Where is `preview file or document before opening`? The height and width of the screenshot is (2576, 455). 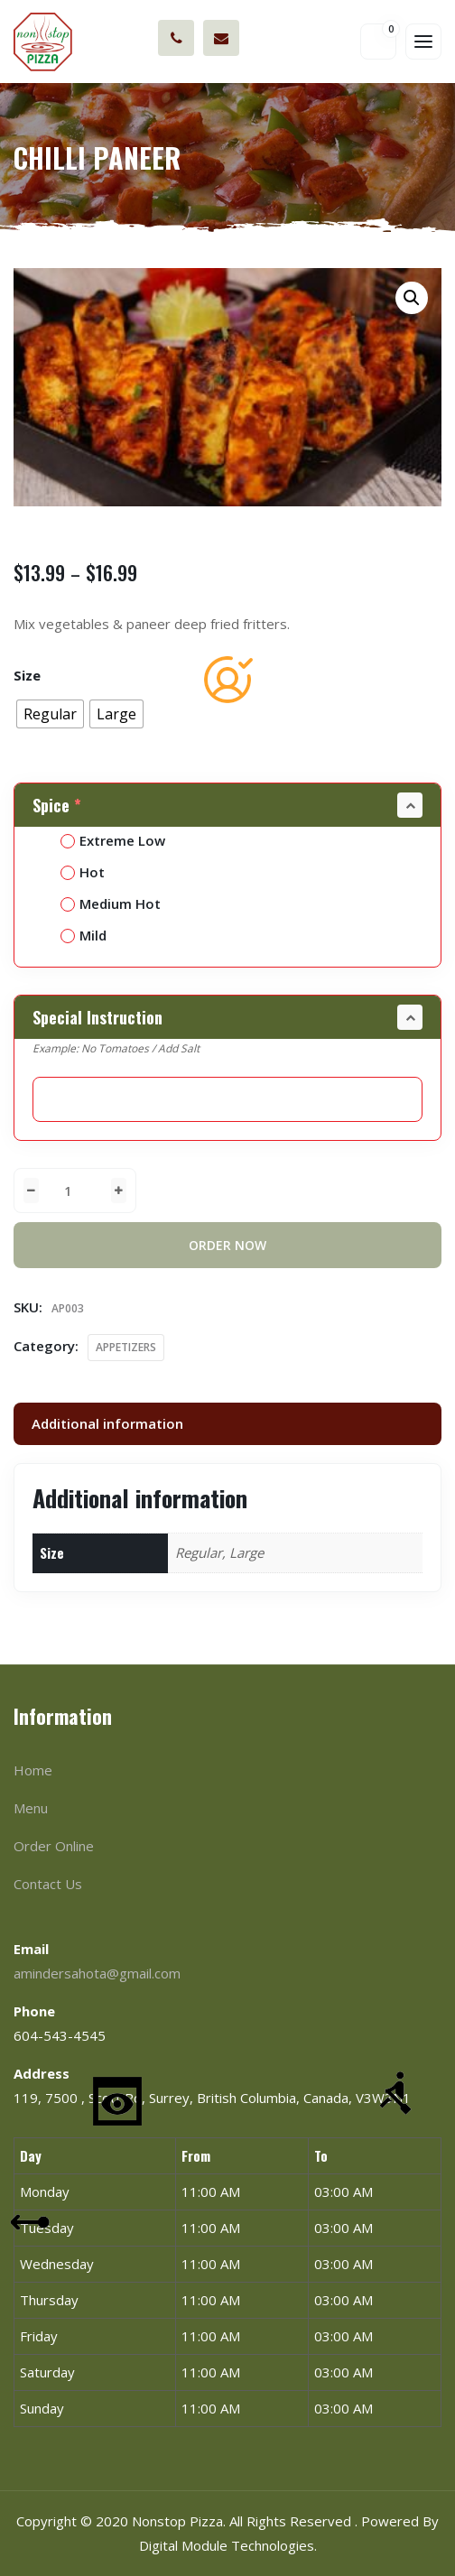 preview file or document before opening is located at coordinates (117, 2101).